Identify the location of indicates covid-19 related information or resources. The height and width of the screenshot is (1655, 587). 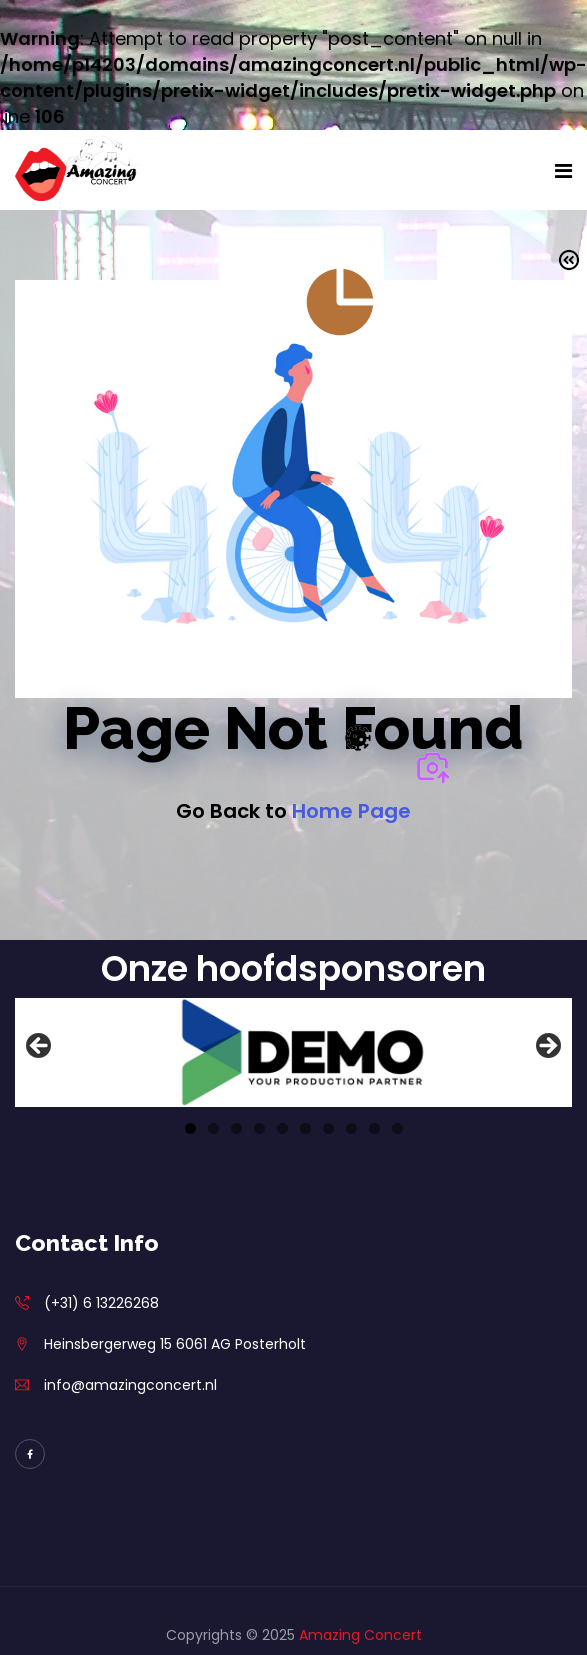
(358, 738).